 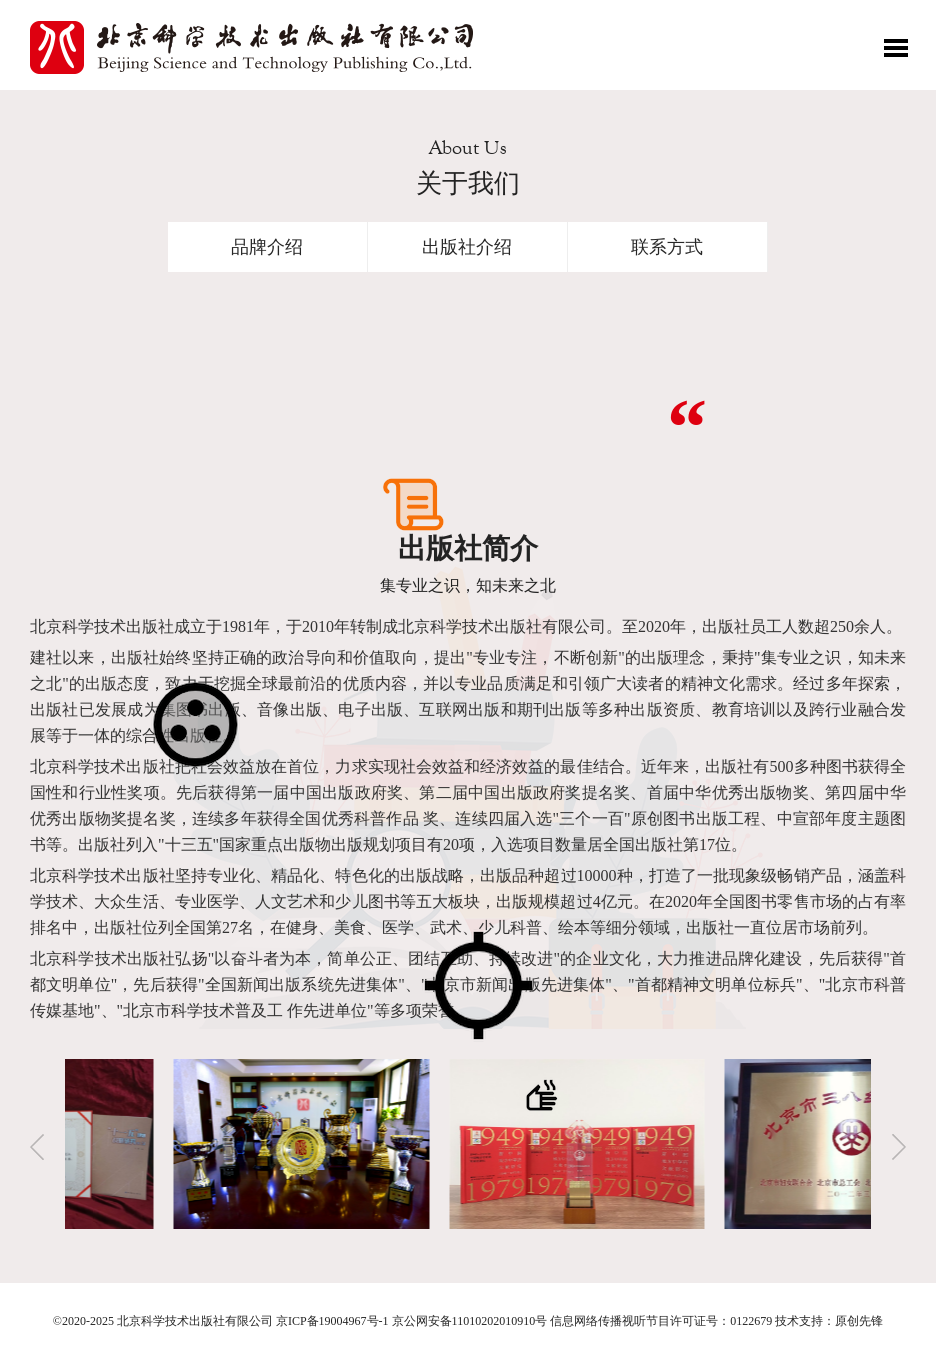 What do you see at coordinates (542, 1094) in the screenshot?
I see `indicates hand dryer available` at bounding box center [542, 1094].